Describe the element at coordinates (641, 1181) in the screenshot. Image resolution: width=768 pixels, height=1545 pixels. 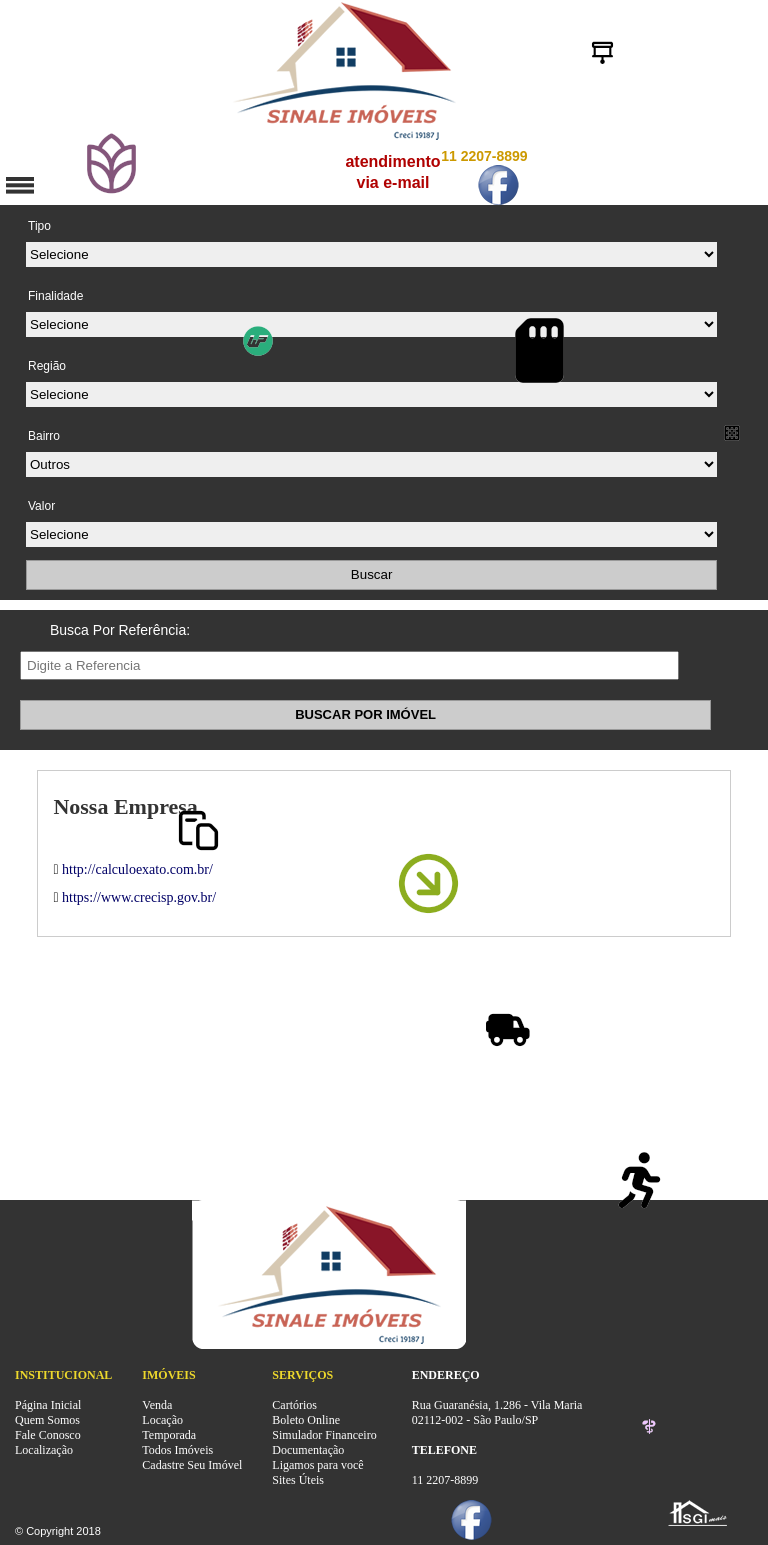
I see `start a running or jogging workout` at that location.